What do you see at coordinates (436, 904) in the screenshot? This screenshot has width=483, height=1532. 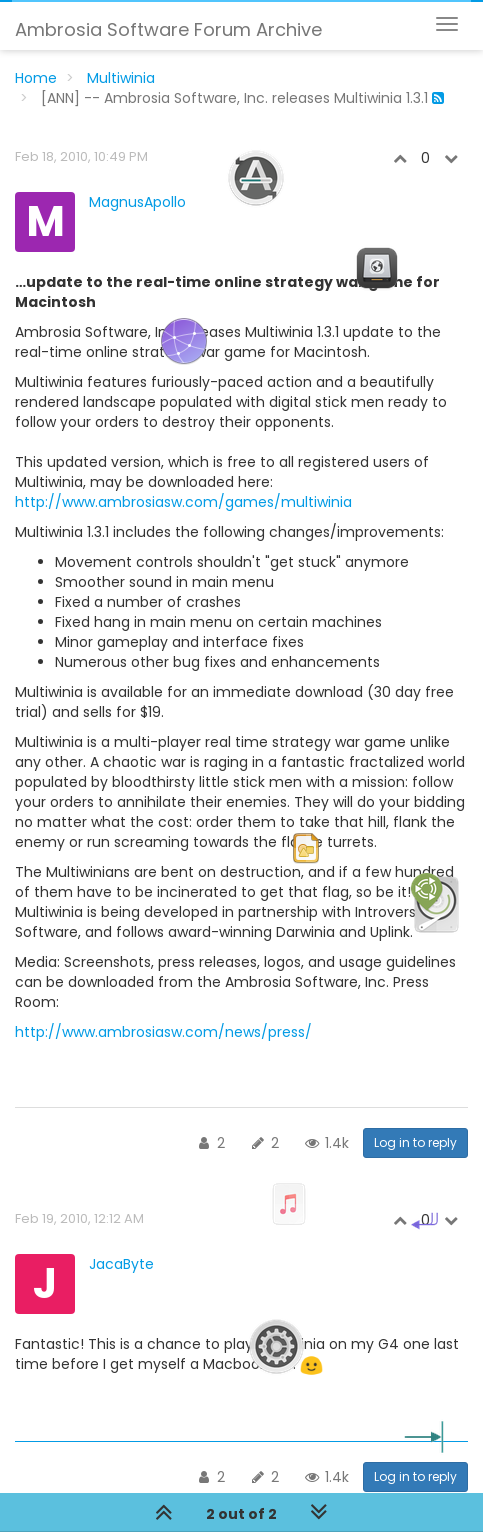 I see `launch ubuntu installer application` at bounding box center [436, 904].